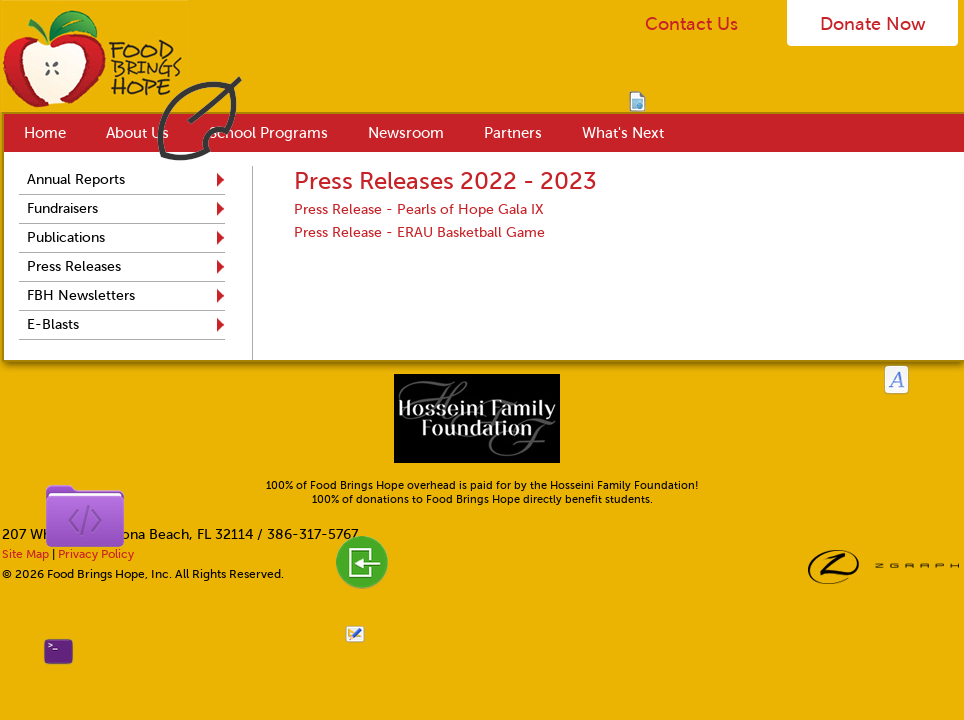 This screenshot has height=720, width=964. Describe the element at coordinates (896, 379) in the screenshot. I see `an OpenType font file` at that location.